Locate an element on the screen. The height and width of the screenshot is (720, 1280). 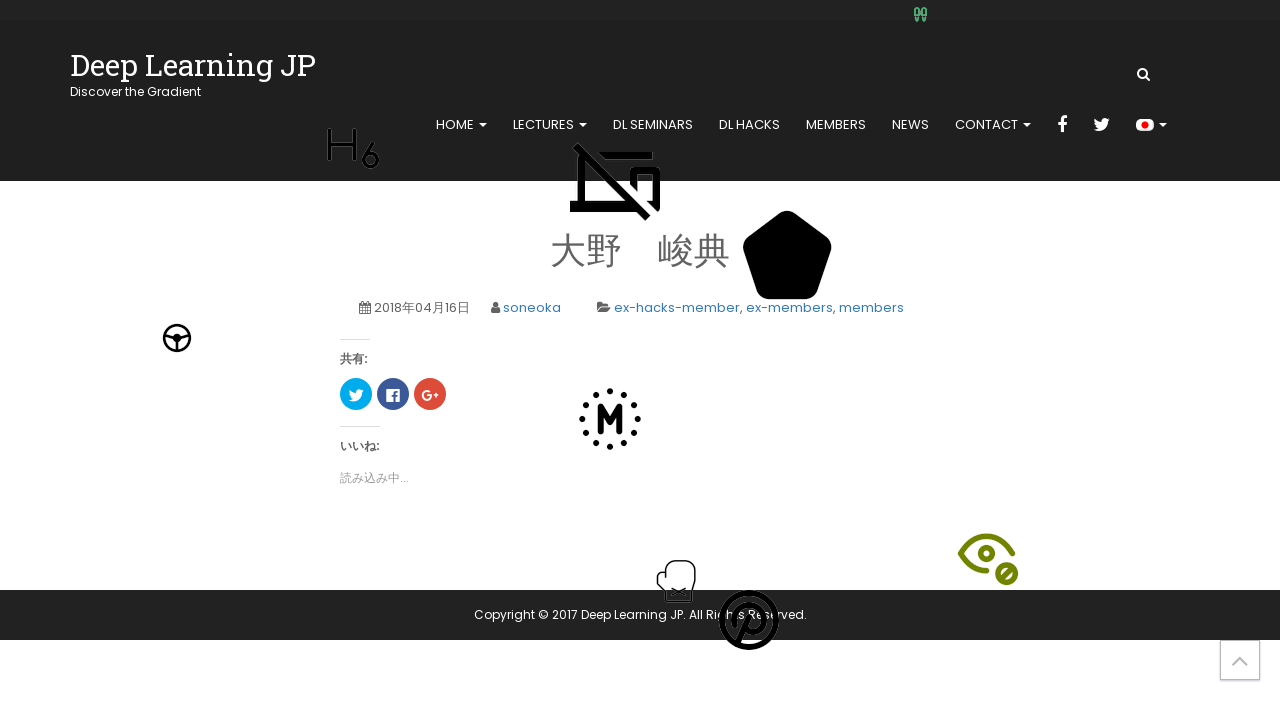
indicates a pending or loading state for a menu item is located at coordinates (610, 419).